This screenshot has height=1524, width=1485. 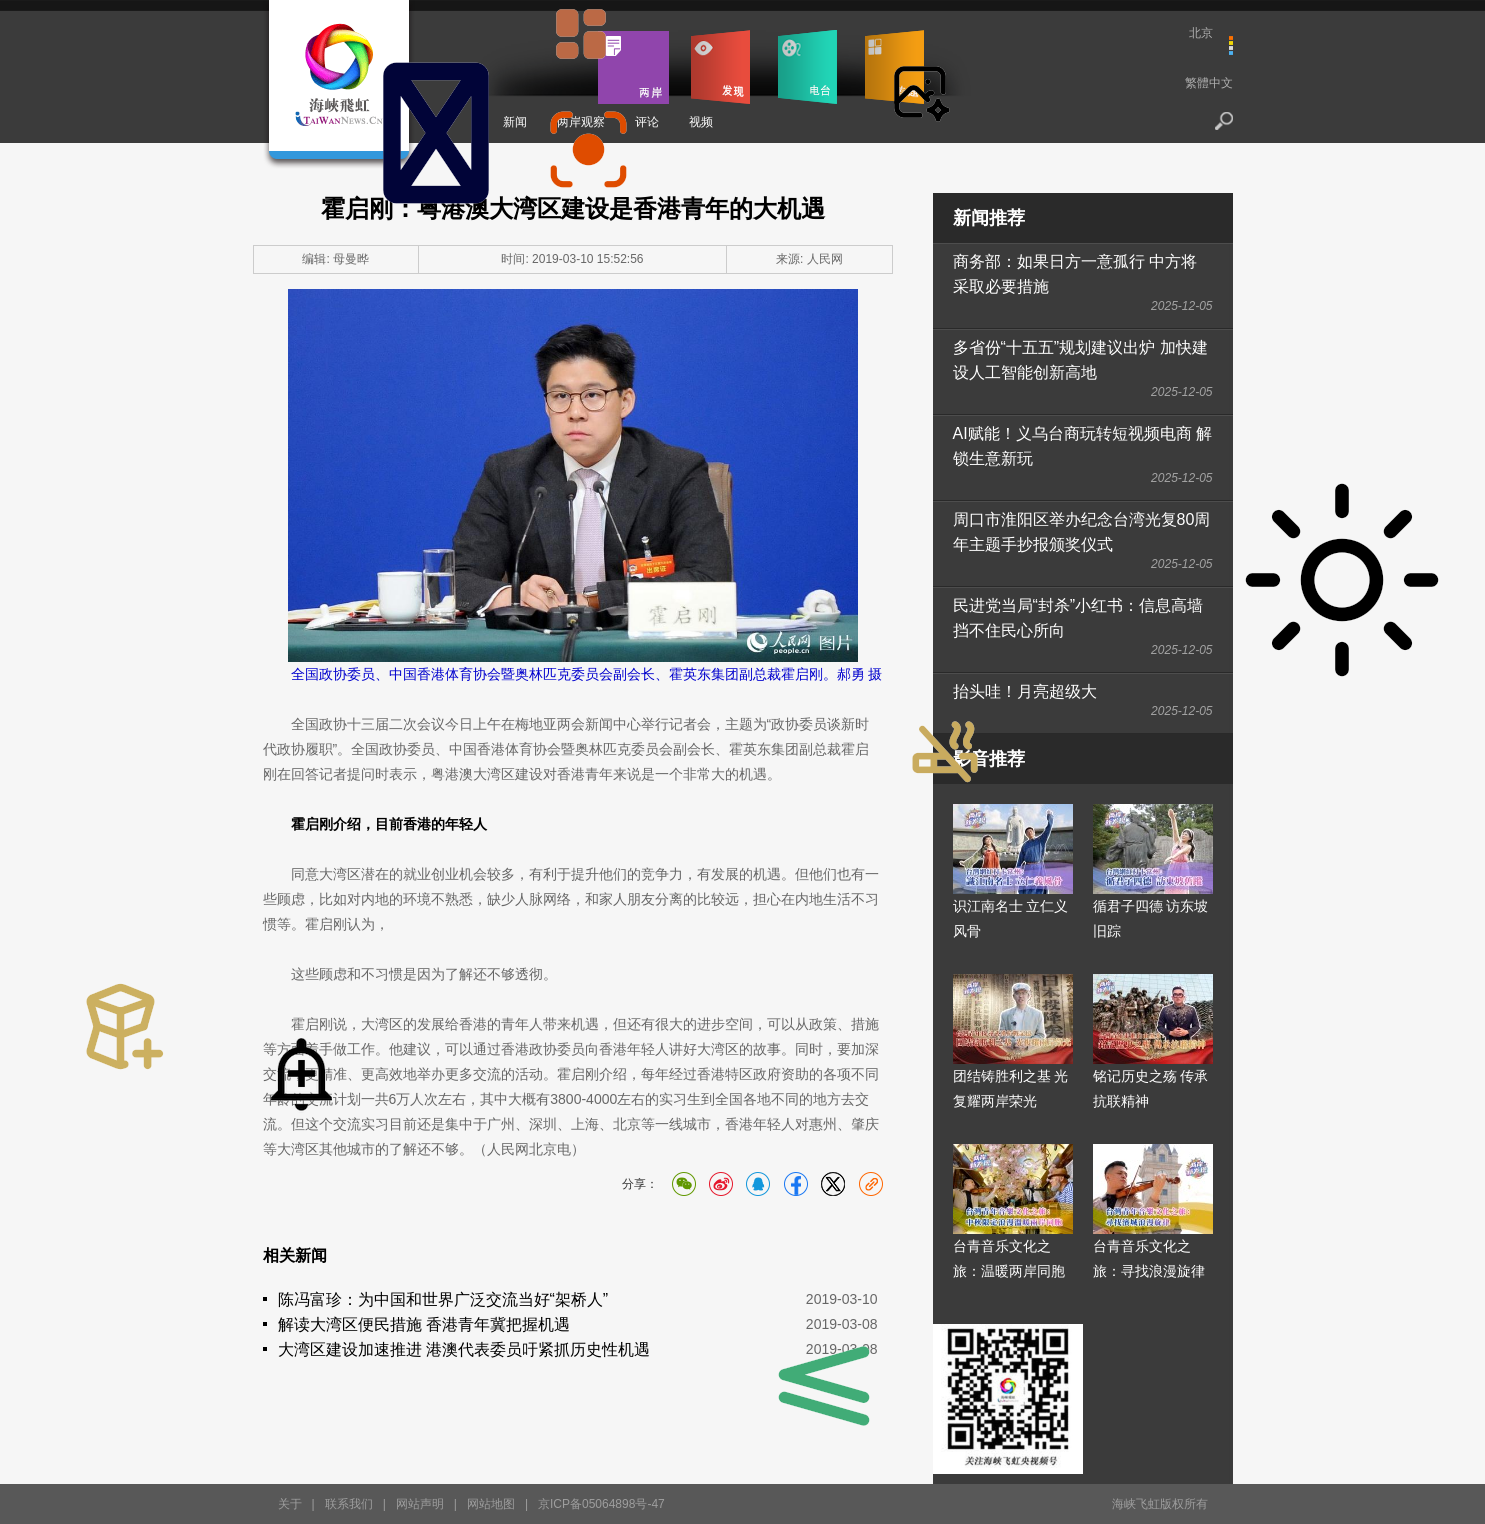 What do you see at coordinates (1342, 580) in the screenshot?
I see `toggle light mode or increase brightness` at bounding box center [1342, 580].